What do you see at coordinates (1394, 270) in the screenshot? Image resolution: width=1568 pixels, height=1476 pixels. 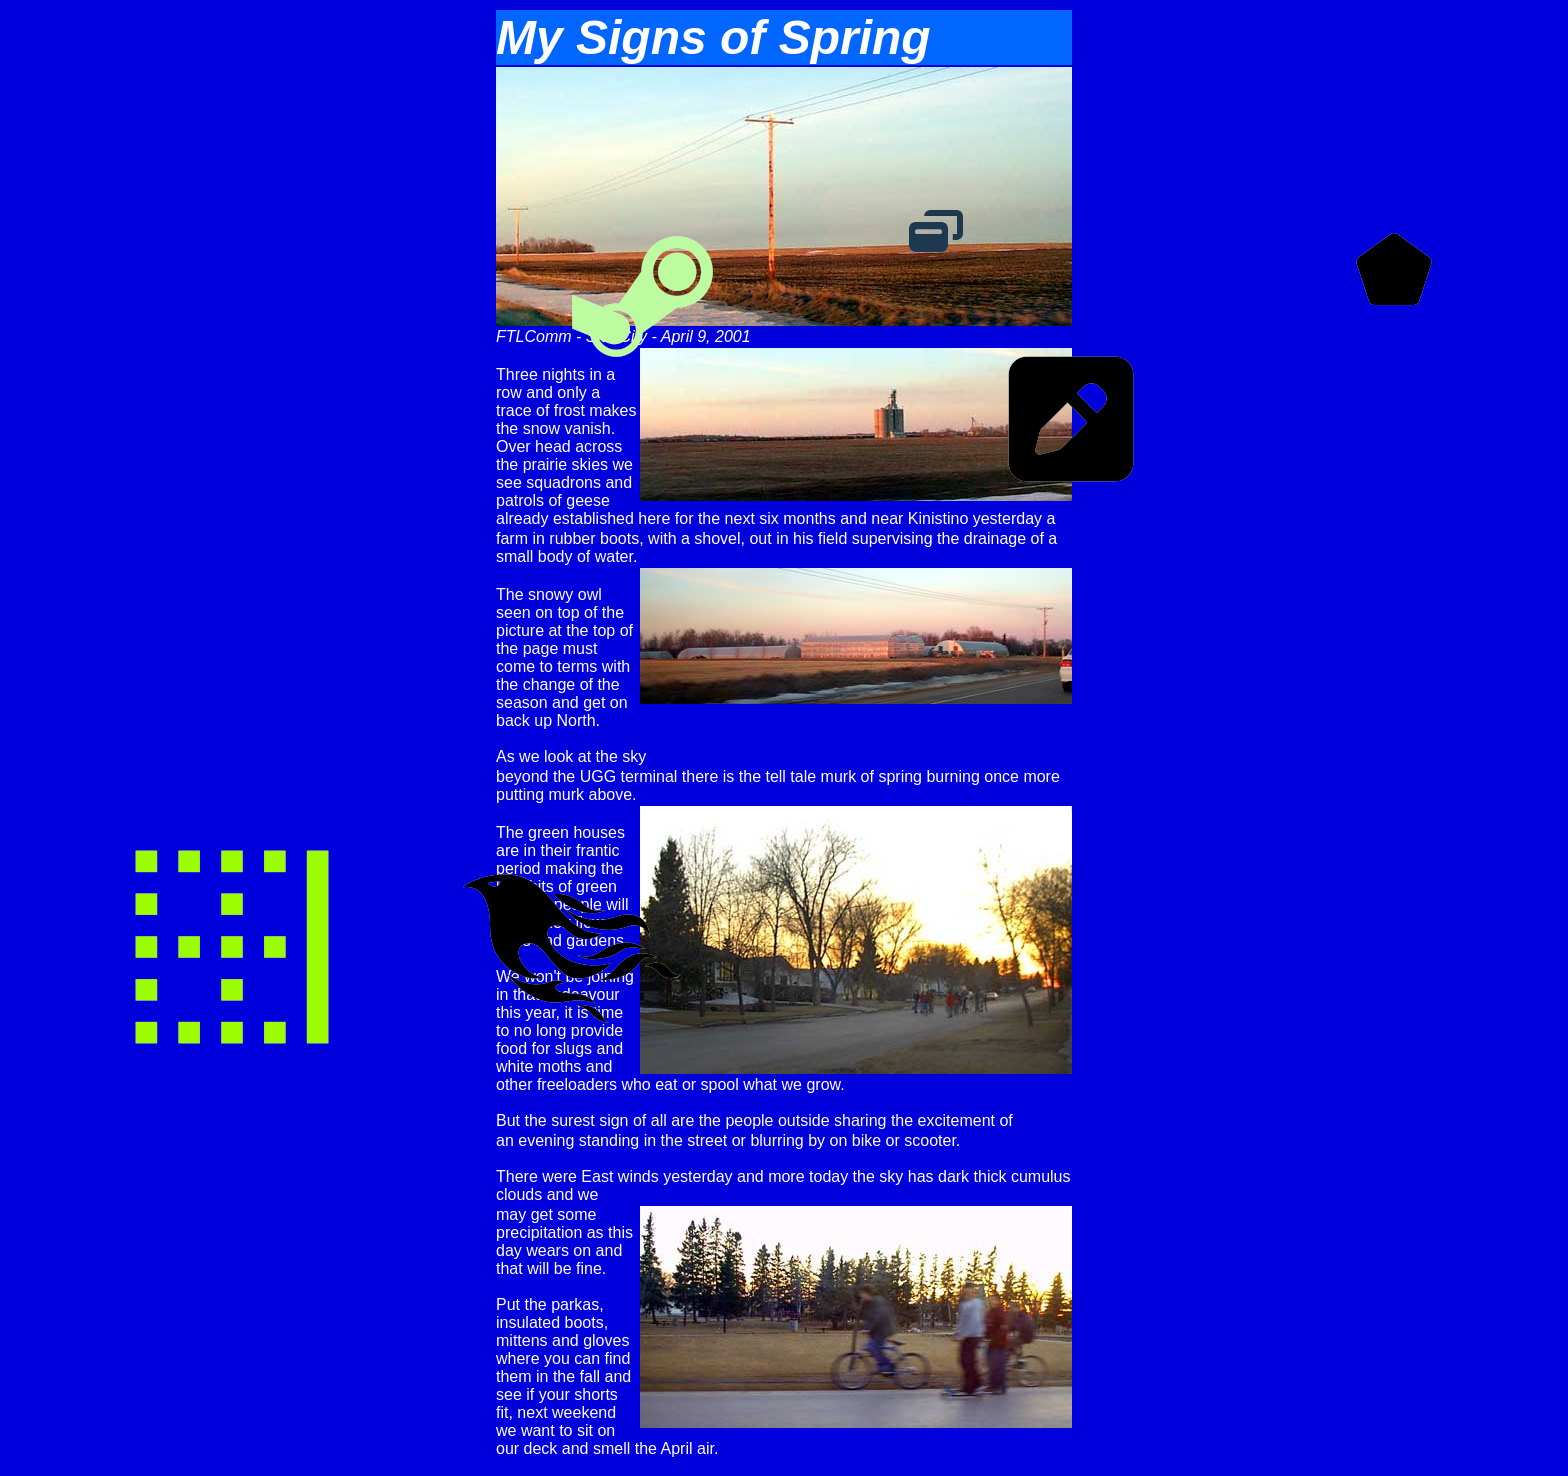 I see `indicates a pentagon-shaped category or tag` at bounding box center [1394, 270].